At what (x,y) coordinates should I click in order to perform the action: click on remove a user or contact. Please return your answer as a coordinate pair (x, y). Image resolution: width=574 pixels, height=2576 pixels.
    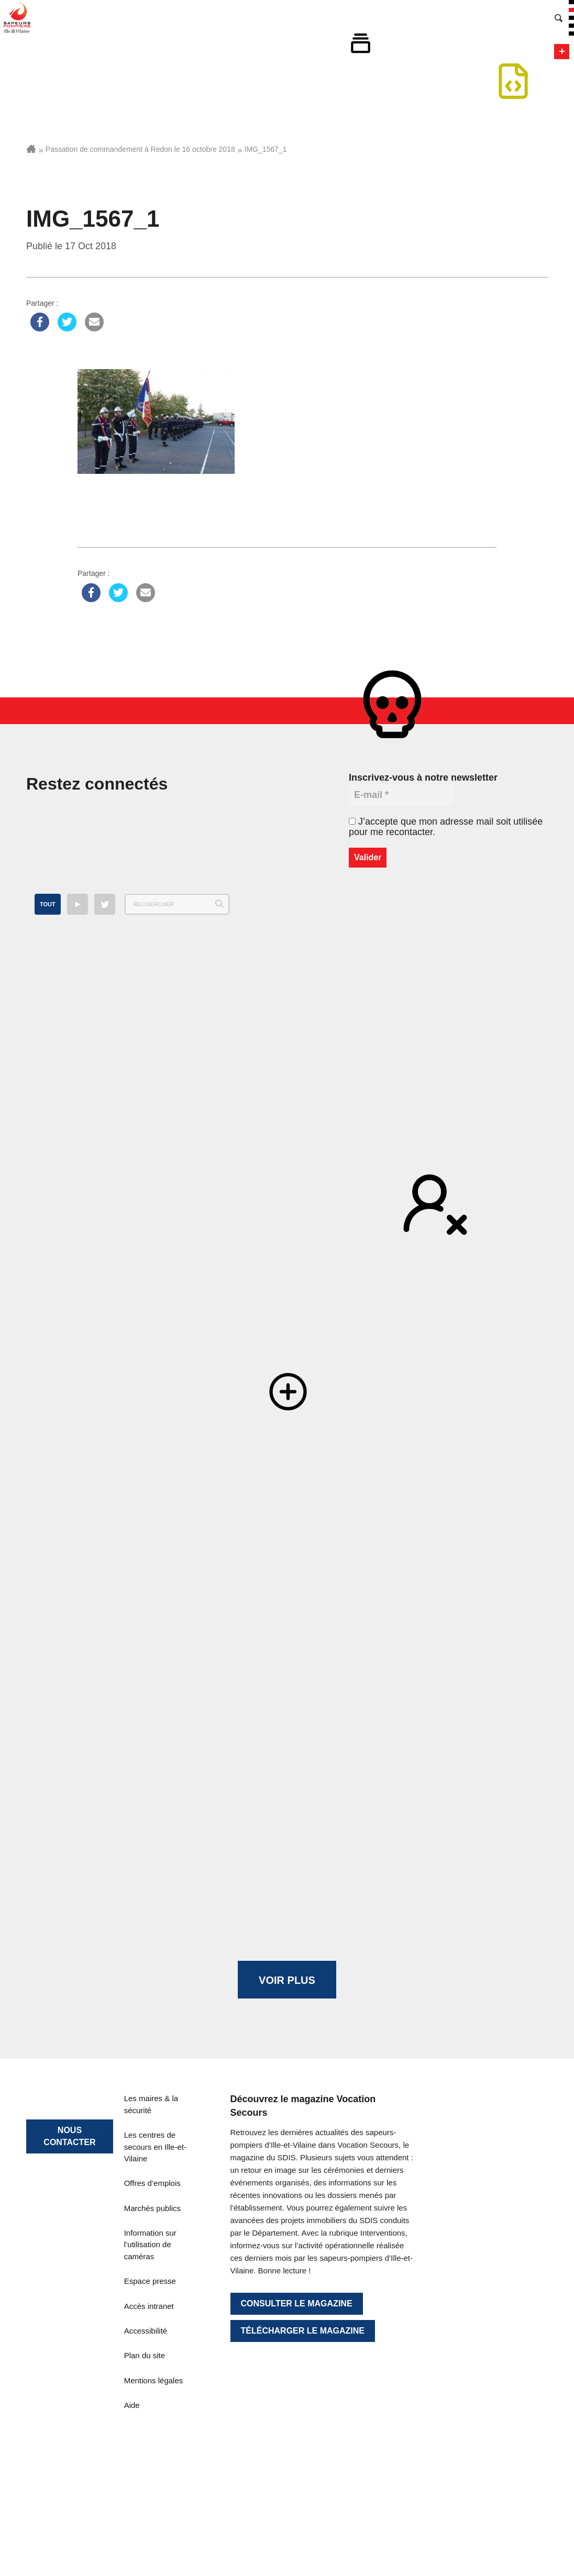
    Looking at the image, I should click on (435, 1203).